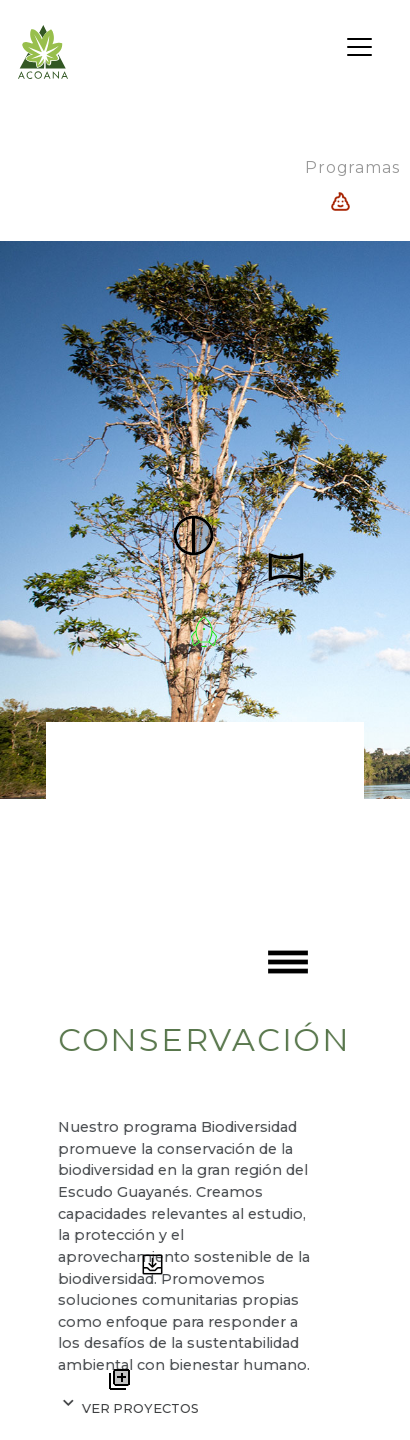 The width and height of the screenshot is (410, 1440). Describe the element at coordinates (119, 1379) in the screenshot. I see `add item to your library` at that location.